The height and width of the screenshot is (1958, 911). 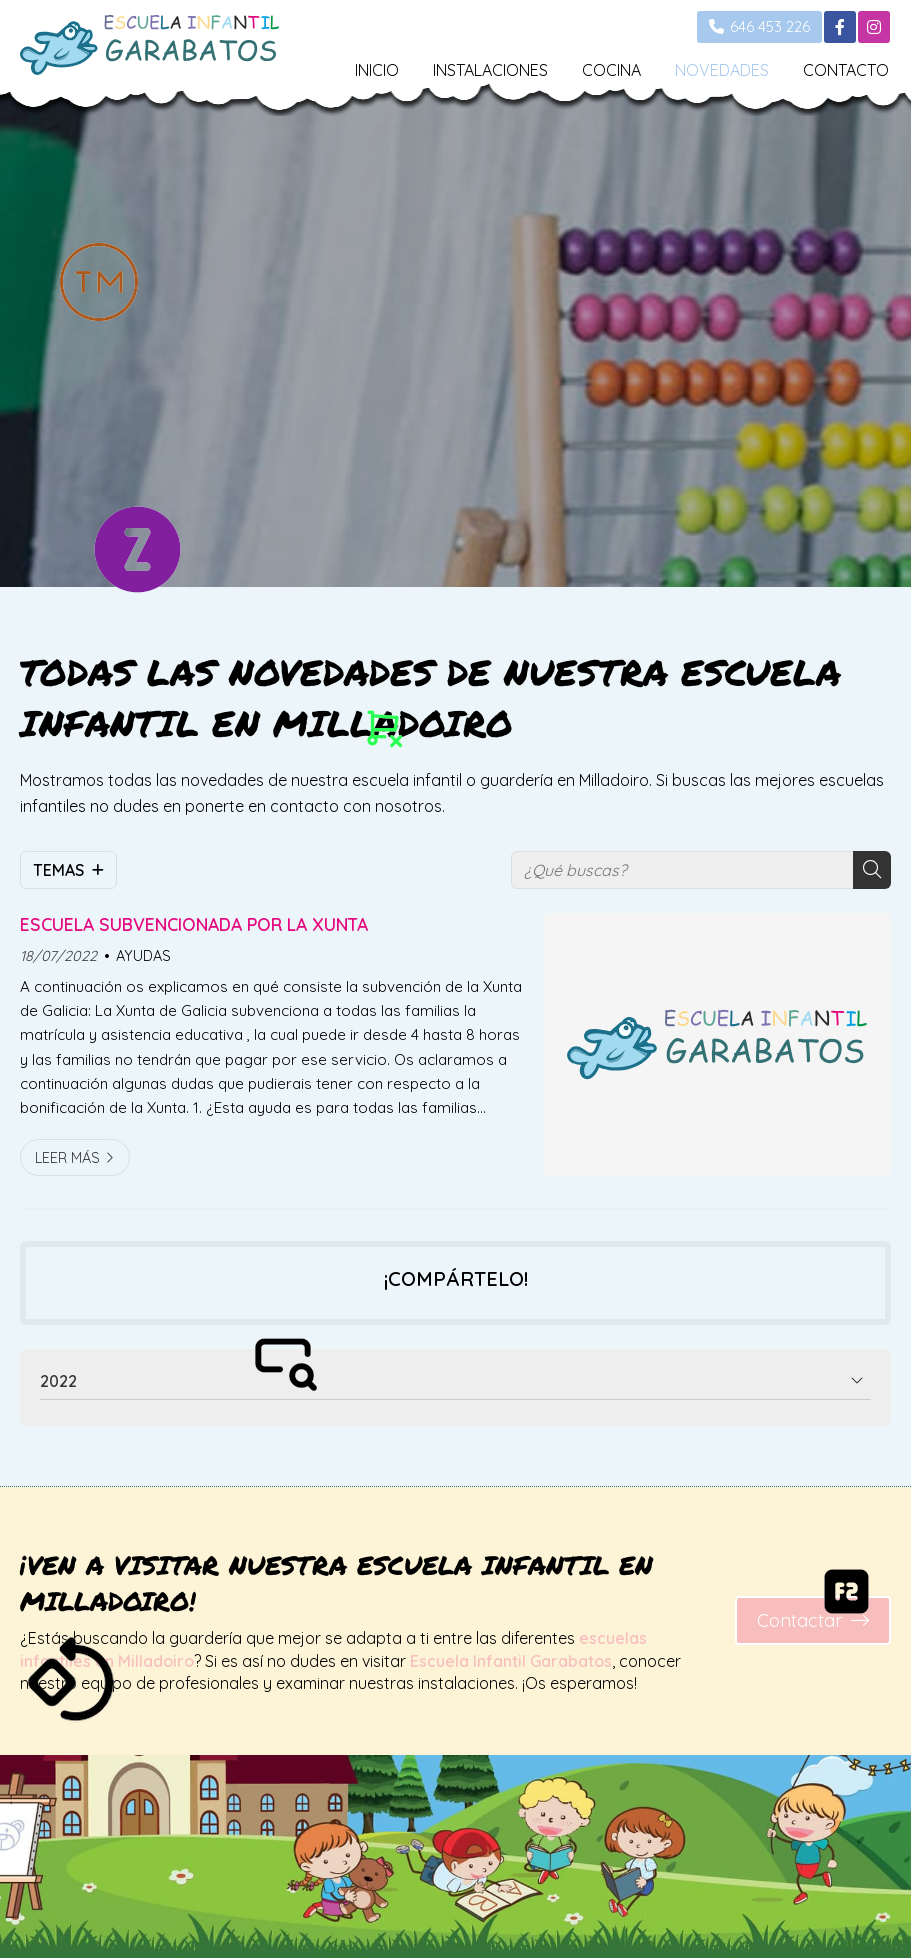 What do you see at coordinates (283, 1357) in the screenshot?
I see `search within an input field` at bounding box center [283, 1357].